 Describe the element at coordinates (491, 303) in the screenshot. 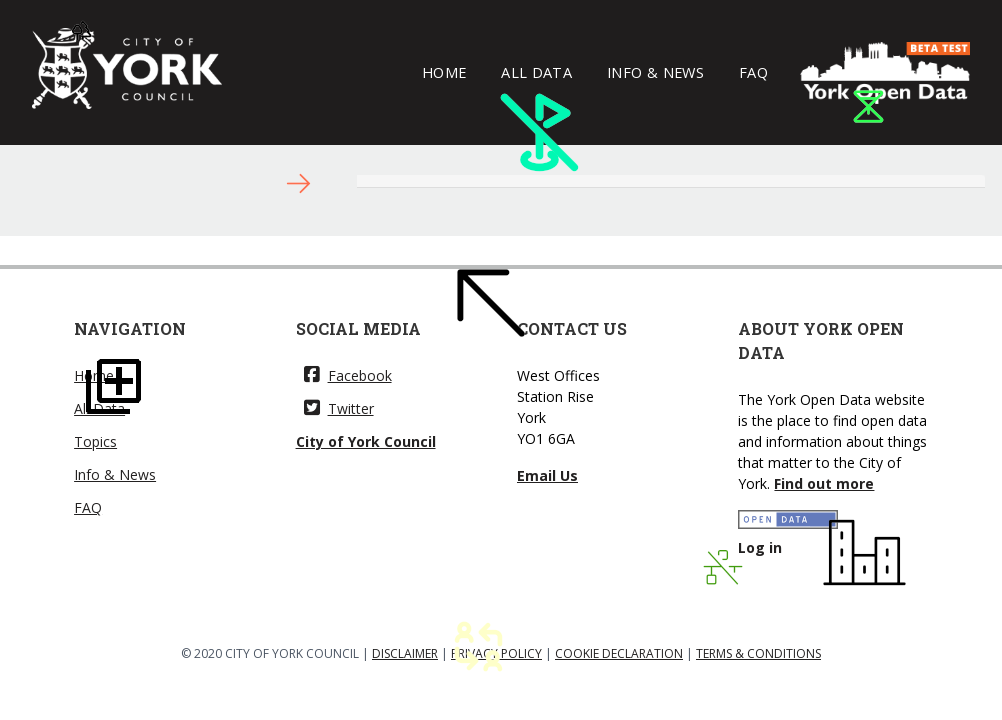

I see `navigate back to previous screen` at that location.